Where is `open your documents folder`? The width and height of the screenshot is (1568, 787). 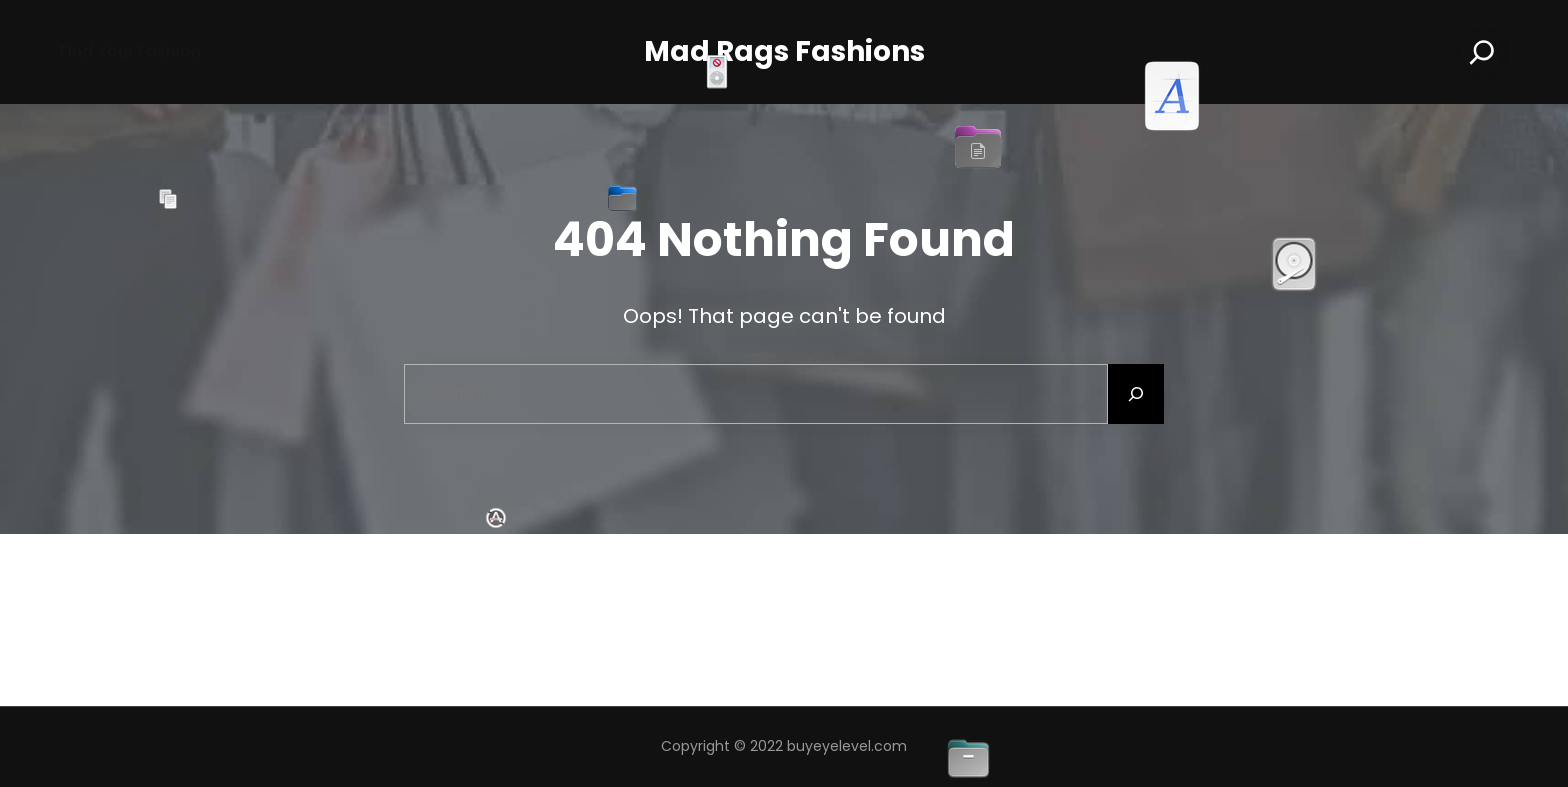 open your documents folder is located at coordinates (978, 147).